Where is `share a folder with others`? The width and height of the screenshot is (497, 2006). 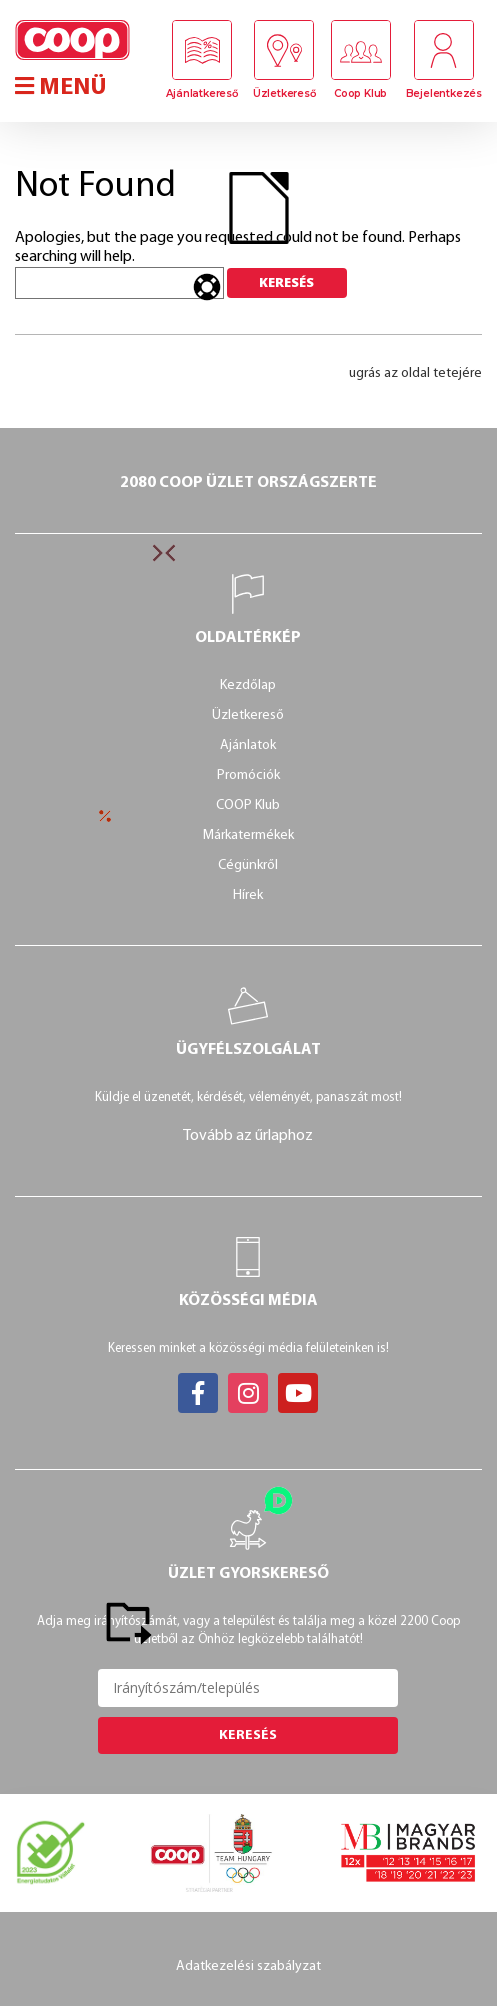 share a folder with others is located at coordinates (128, 1622).